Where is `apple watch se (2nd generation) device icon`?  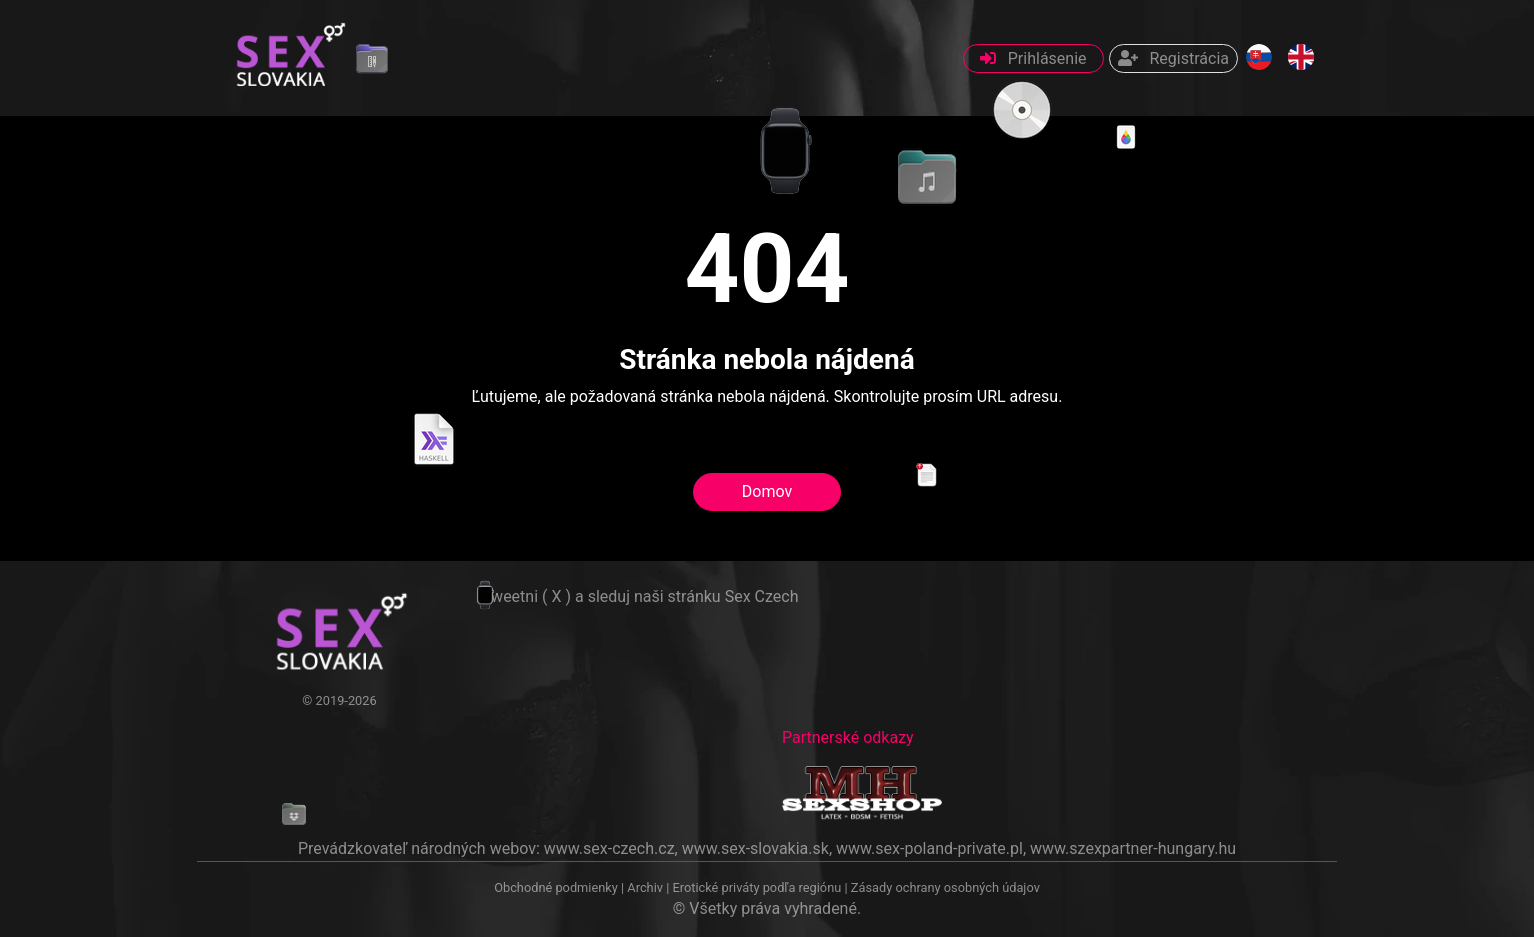
apple watch se (2nd generation) device icon is located at coordinates (785, 151).